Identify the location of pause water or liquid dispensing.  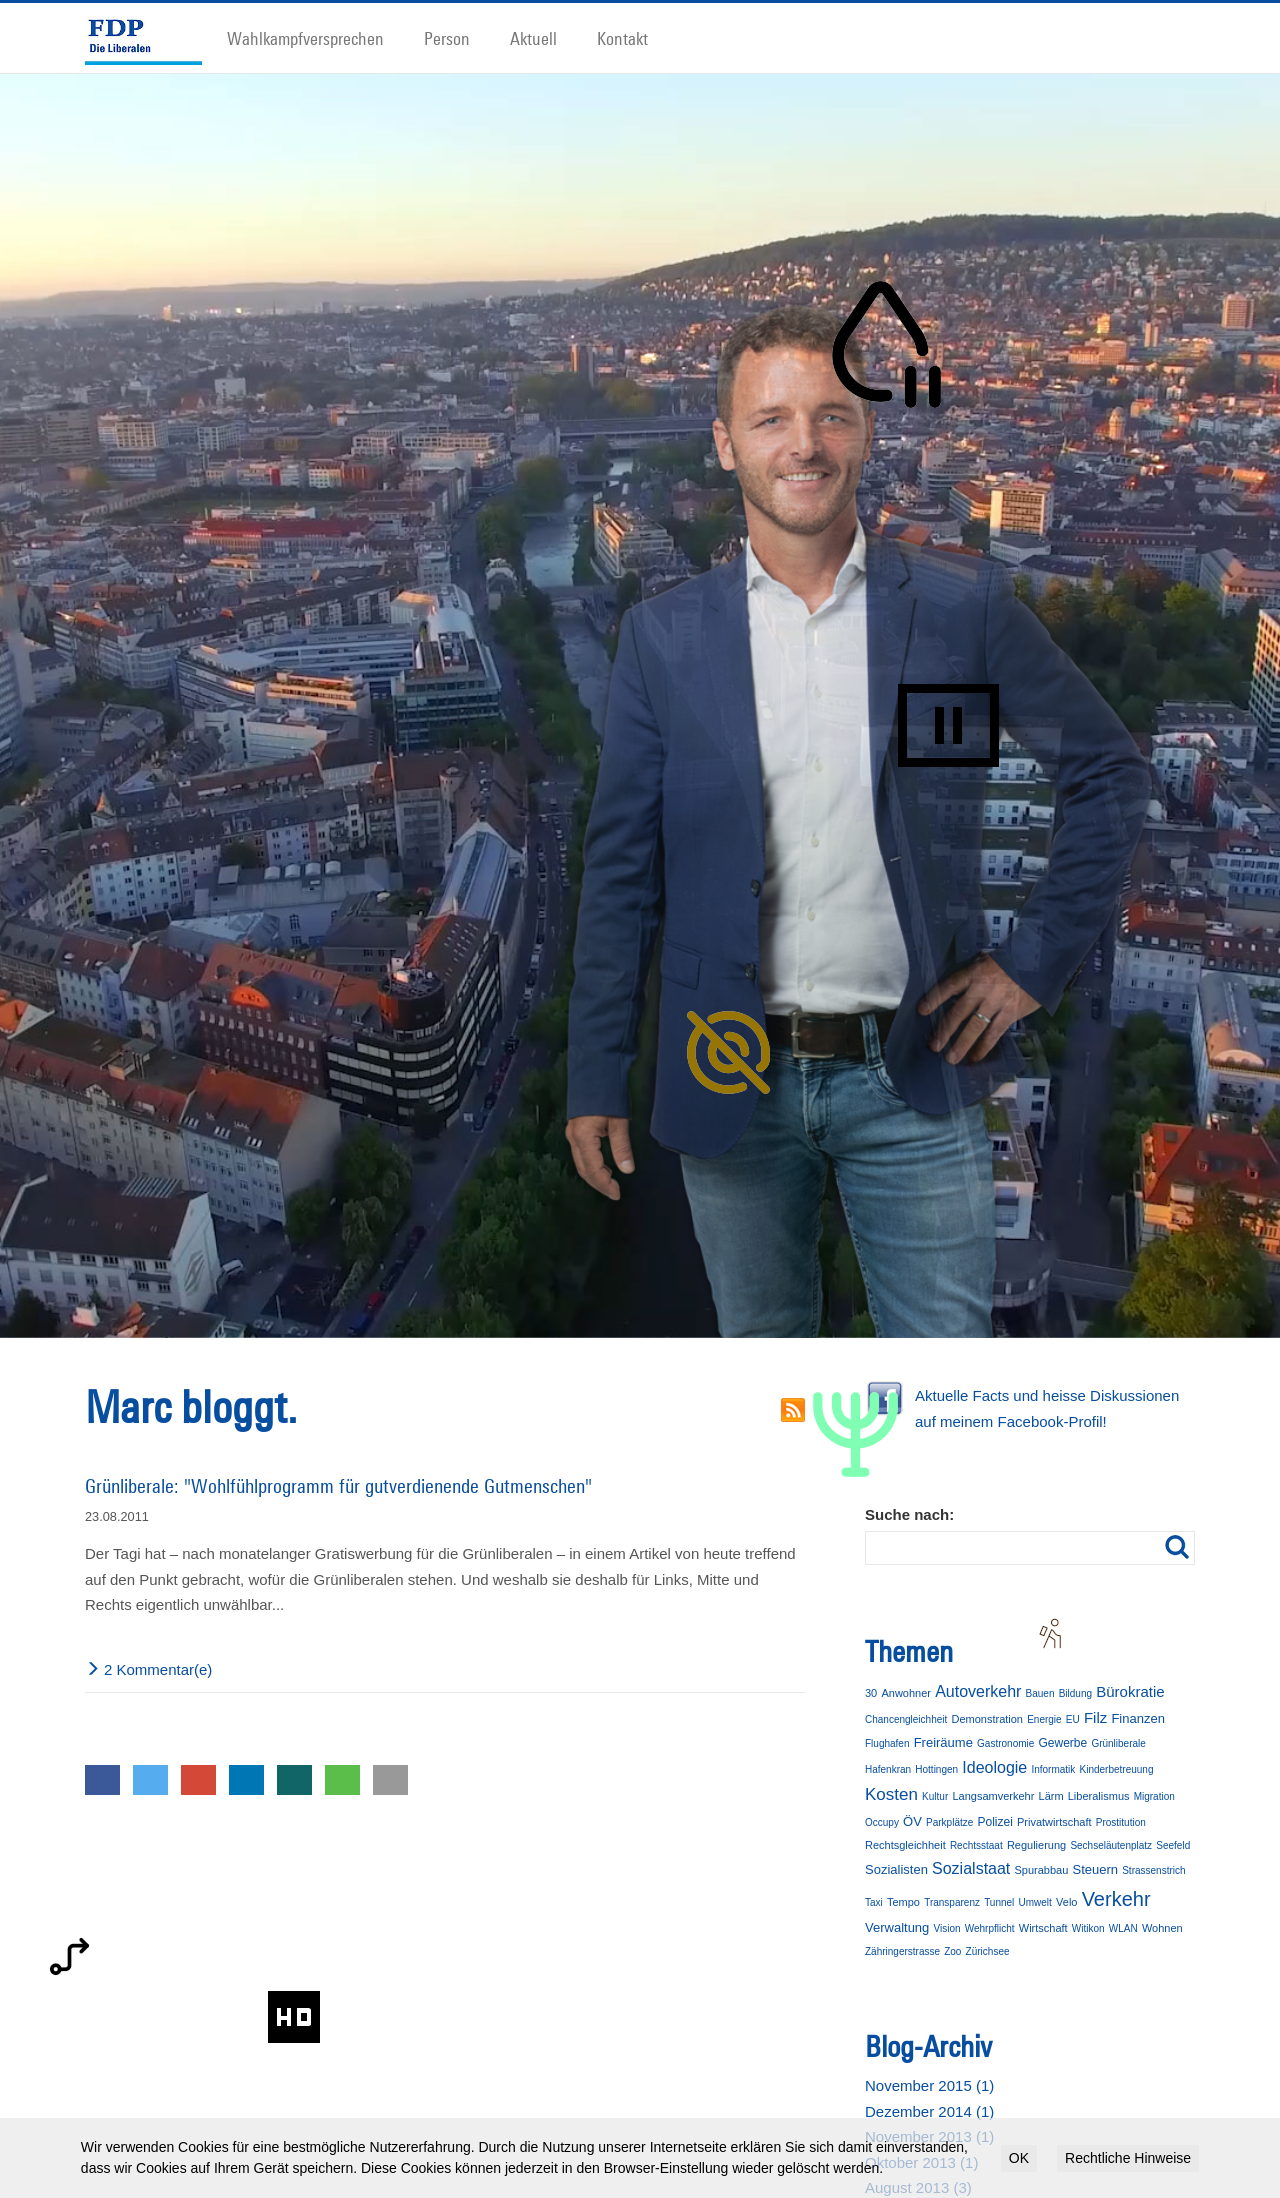
(880, 341).